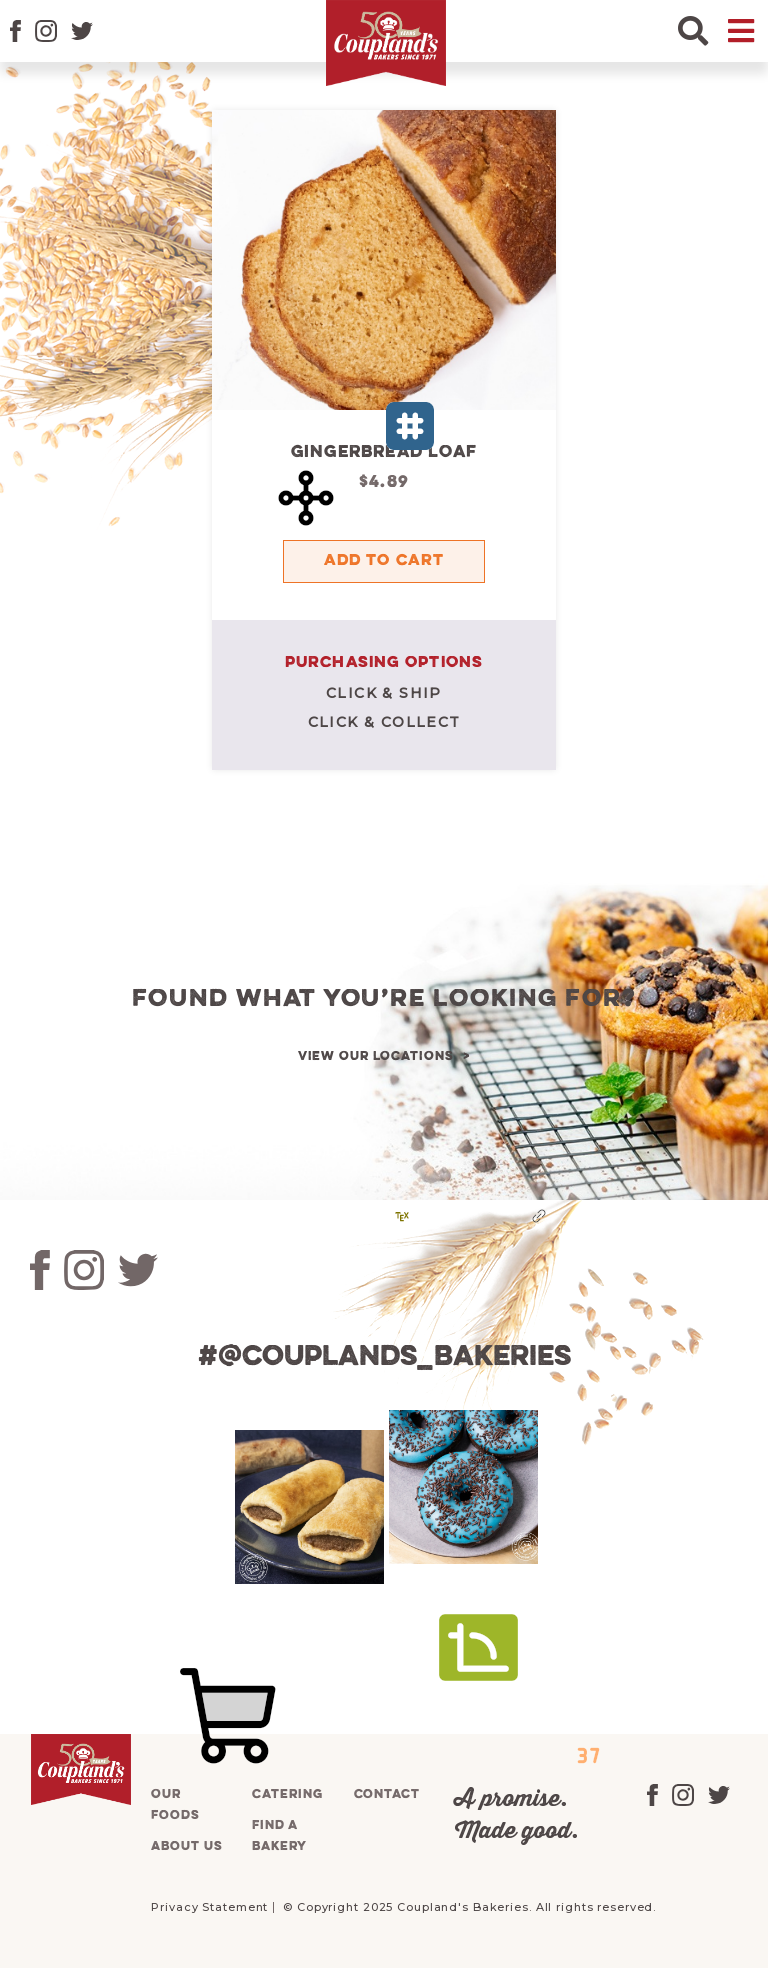  What do you see at coordinates (588, 1755) in the screenshot?
I see `displays the number 37 as a numeric indicator or badge` at bounding box center [588, 1755].